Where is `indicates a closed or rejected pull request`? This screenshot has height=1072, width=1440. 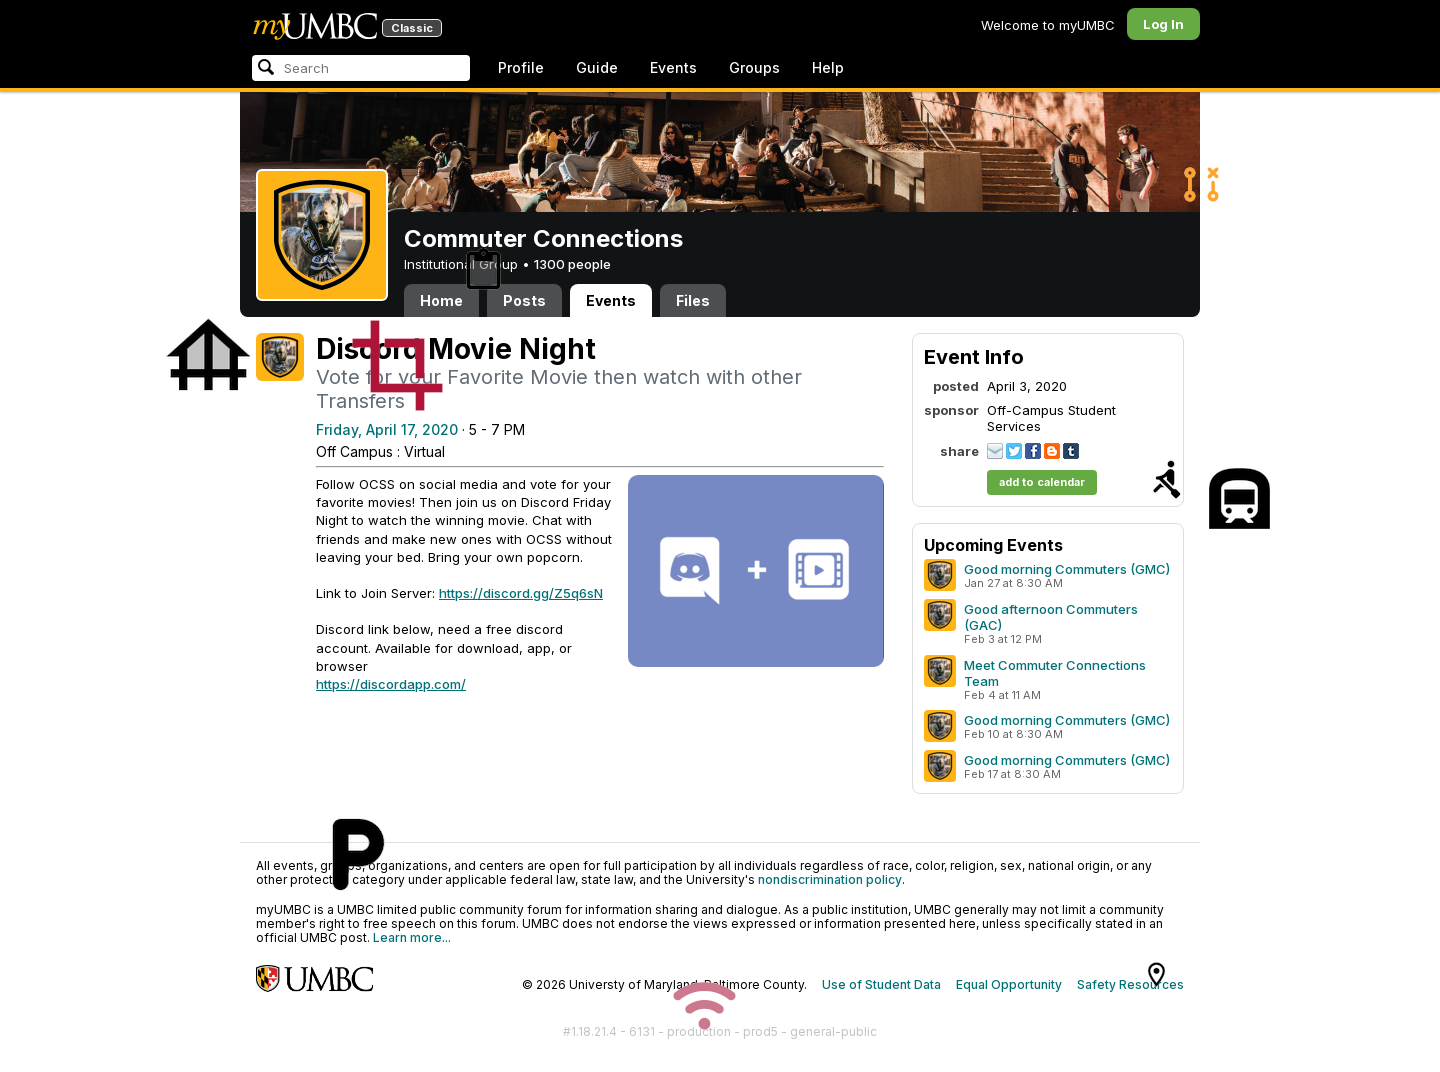
indicates a closed or rejected pull request is located at coordinates (1201, 184).